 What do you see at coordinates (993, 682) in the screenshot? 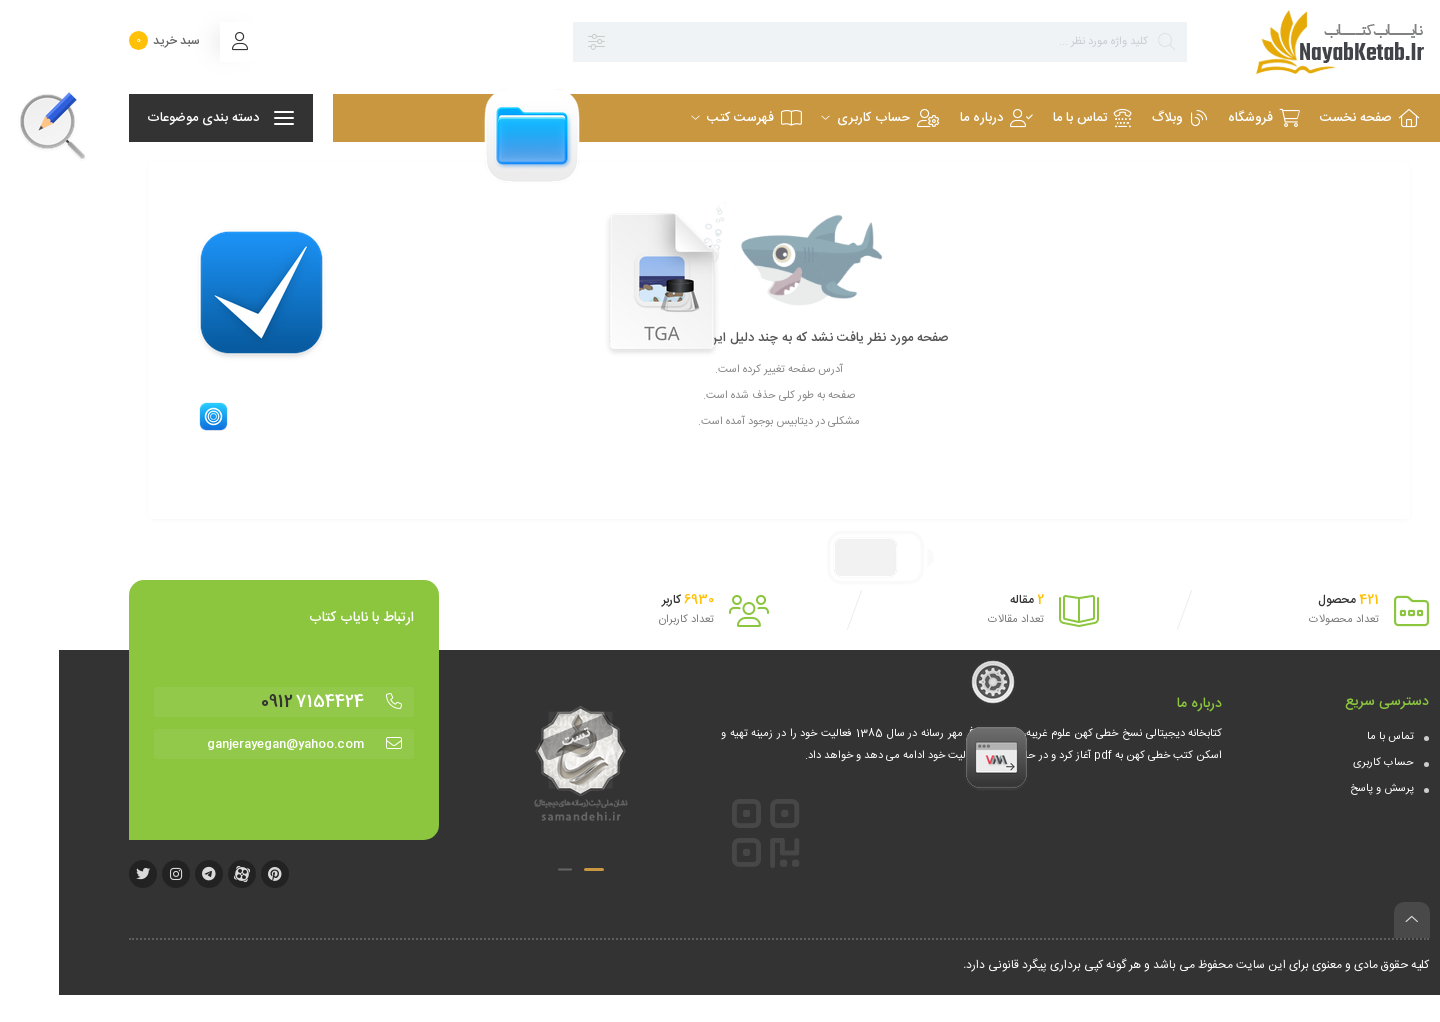
I see `view file properties and settings` at bounding box center [993, 682].